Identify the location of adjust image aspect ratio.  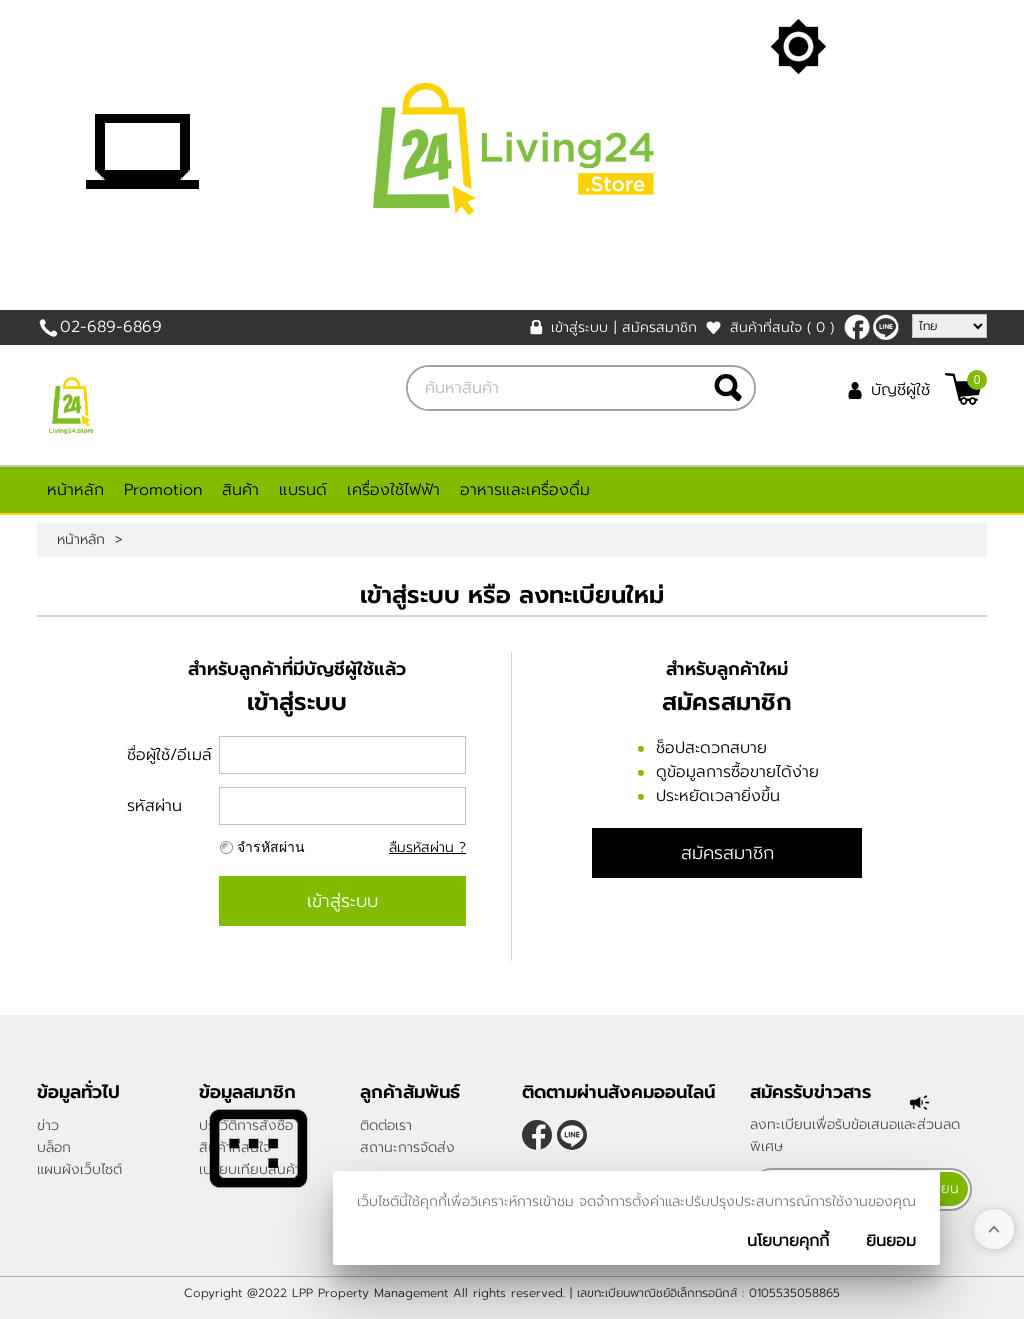
(258, 1148).